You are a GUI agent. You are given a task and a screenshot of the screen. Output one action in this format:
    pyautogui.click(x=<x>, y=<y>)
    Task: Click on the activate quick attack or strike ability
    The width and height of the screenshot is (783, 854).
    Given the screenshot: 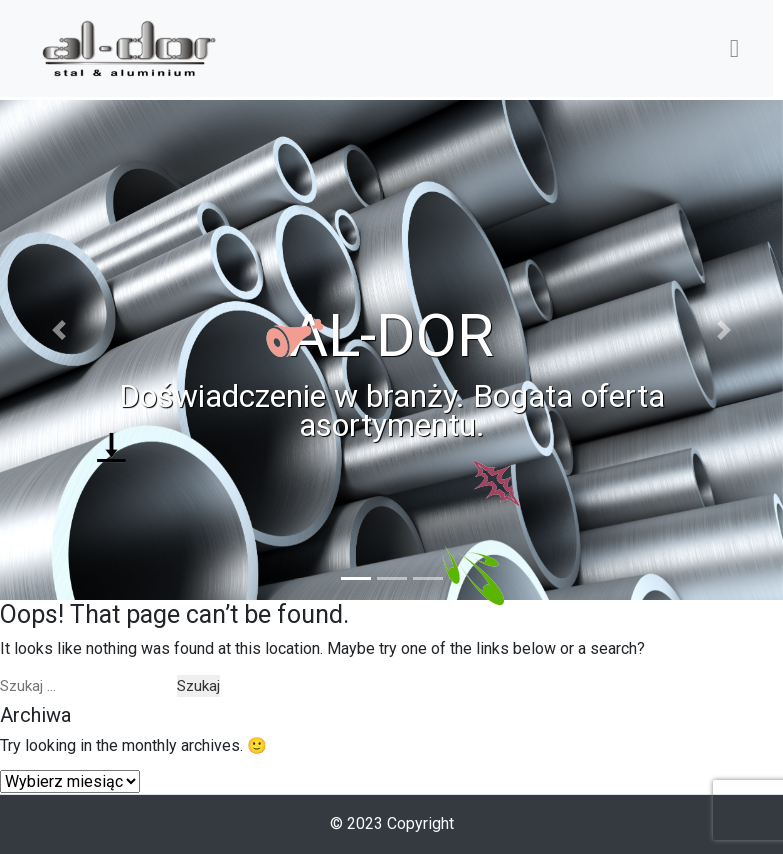 What is the action you would take?
    pyautogui.click(x=473, y=575)
    